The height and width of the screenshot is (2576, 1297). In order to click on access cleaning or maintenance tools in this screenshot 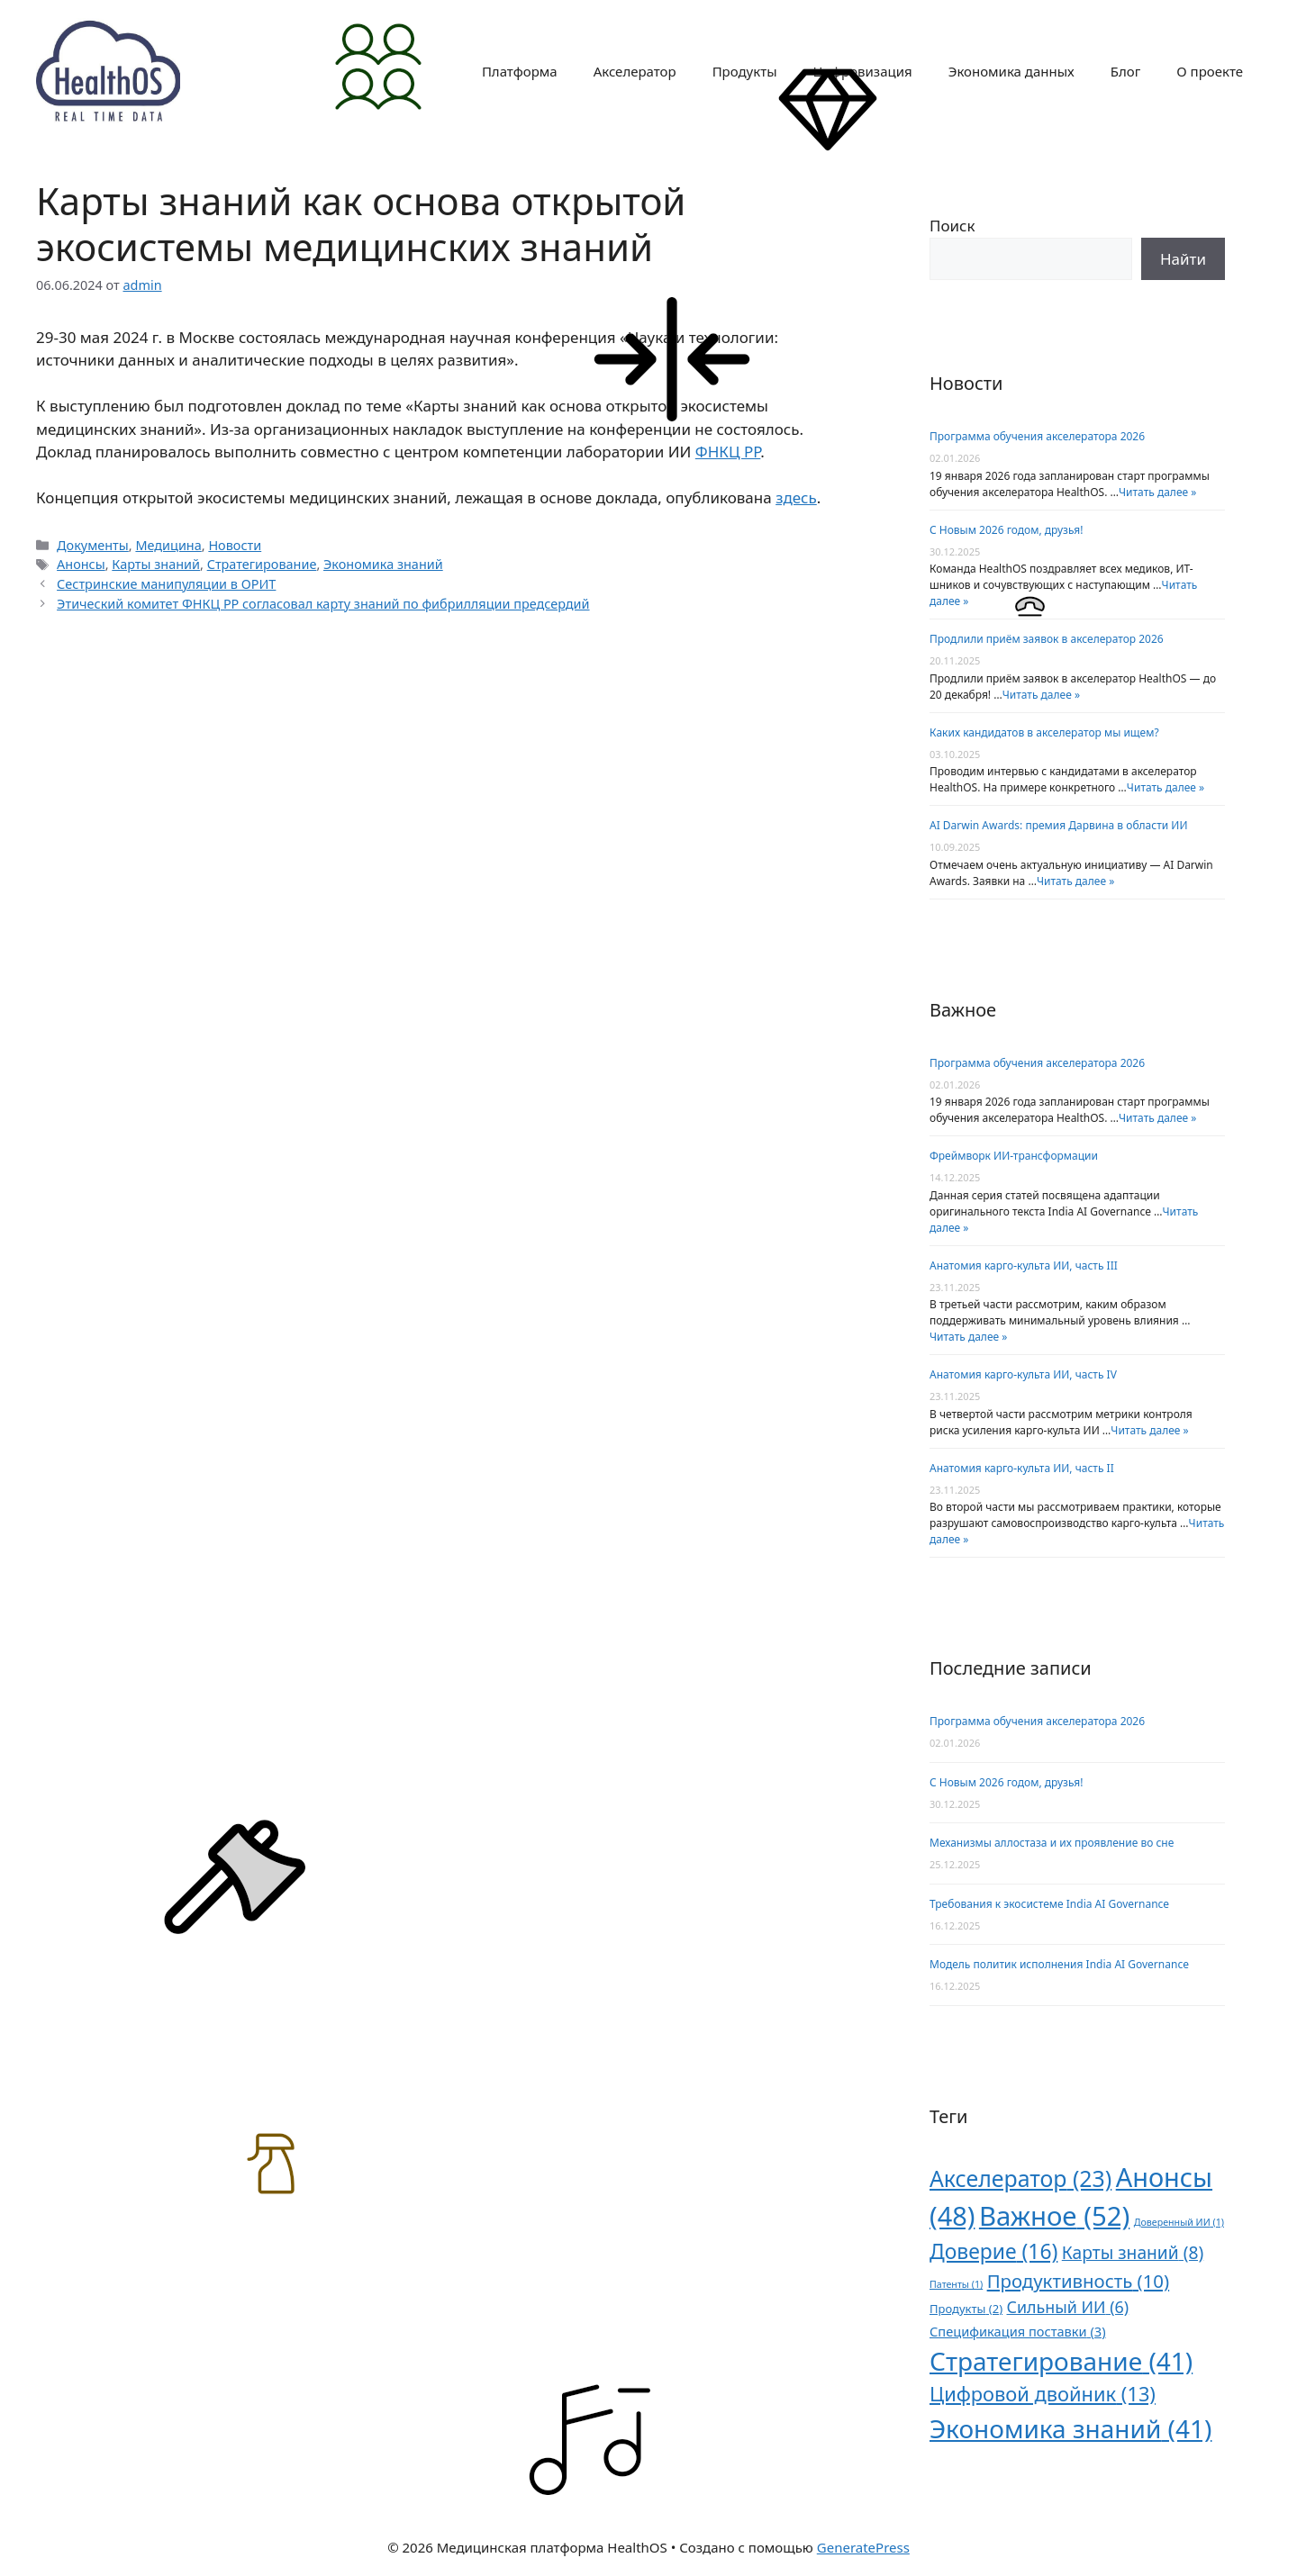, I will do `click(273, 2164)`.